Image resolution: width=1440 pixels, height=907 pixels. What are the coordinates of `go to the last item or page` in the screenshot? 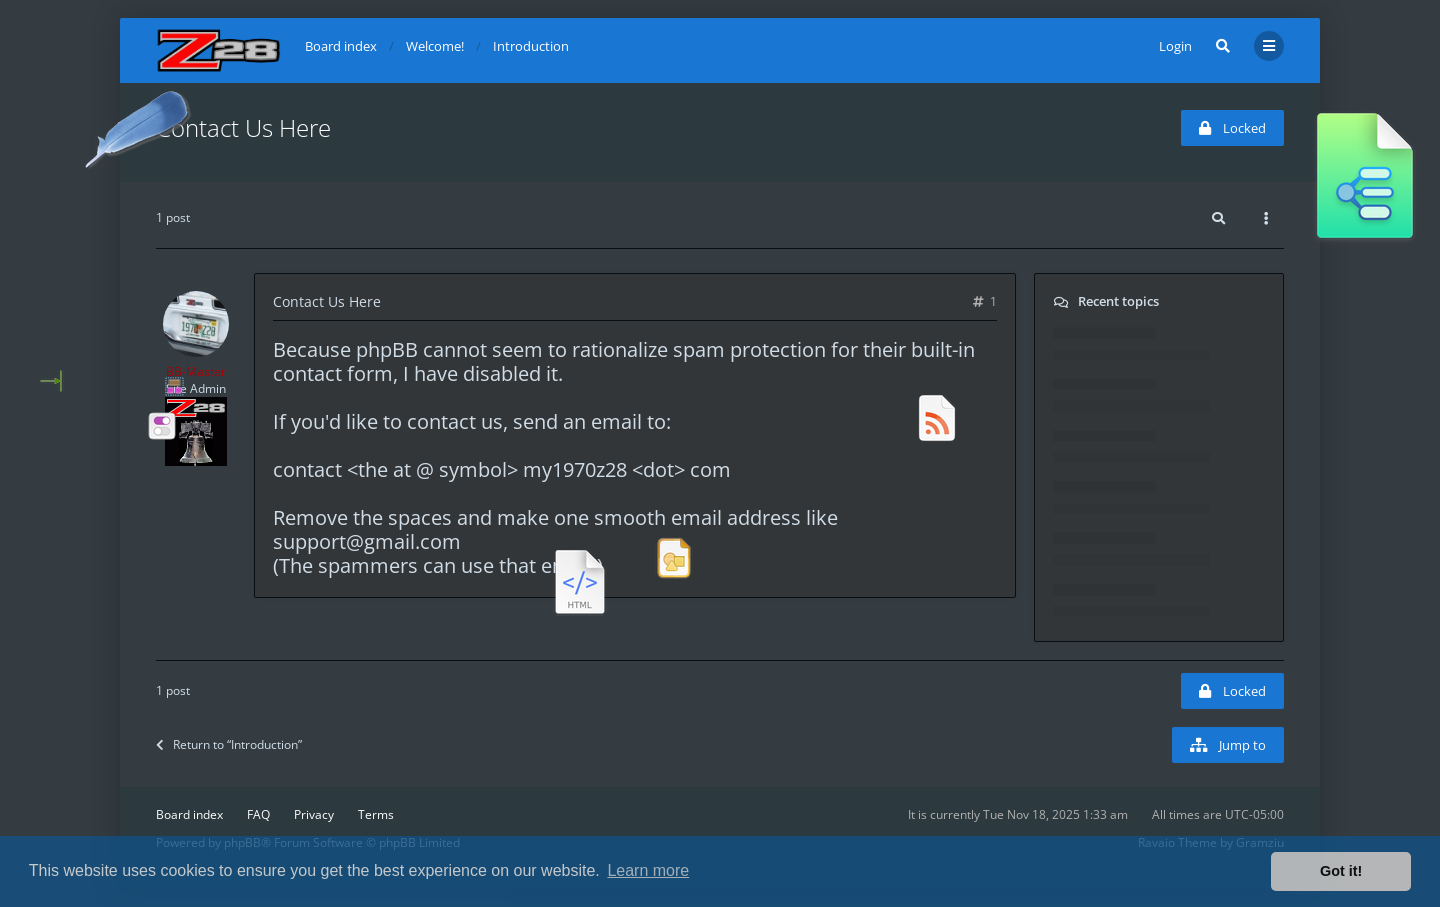 It's located at (51, 381).